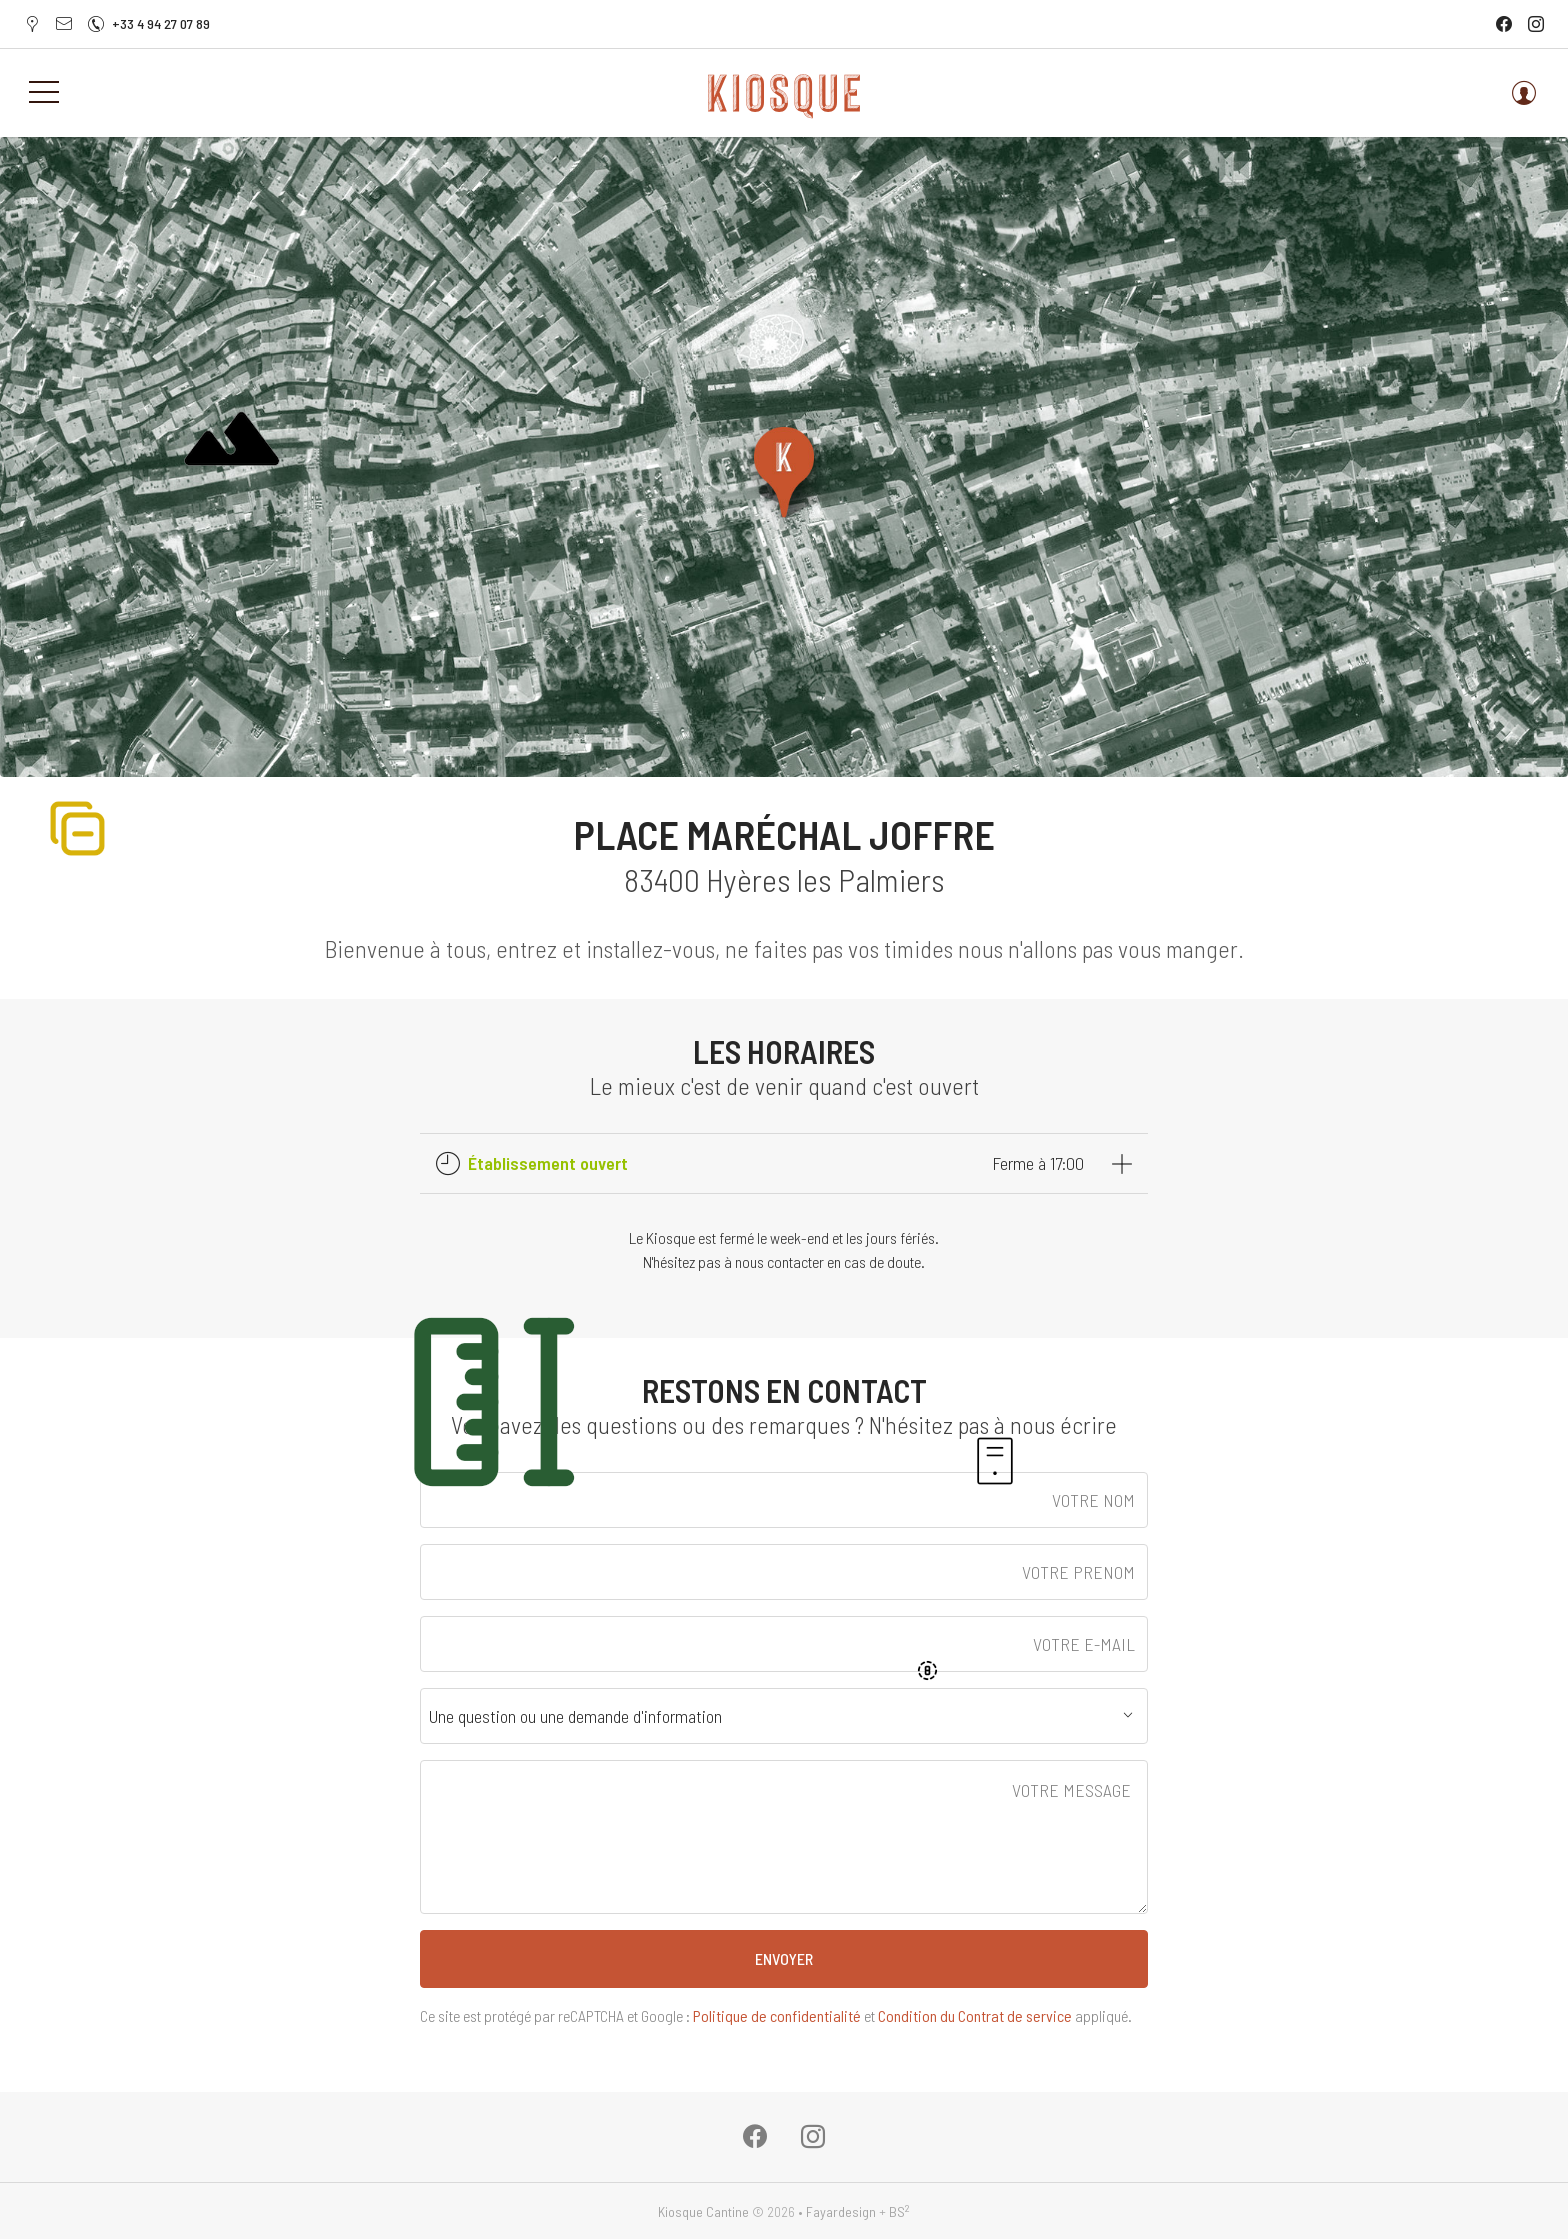 This screenshot has width=1568, height=2239. What do you see at coordinates (490, 1402) in the screenshot?
I see `measure dimensions or distances` at bounding box center [490, 1402].